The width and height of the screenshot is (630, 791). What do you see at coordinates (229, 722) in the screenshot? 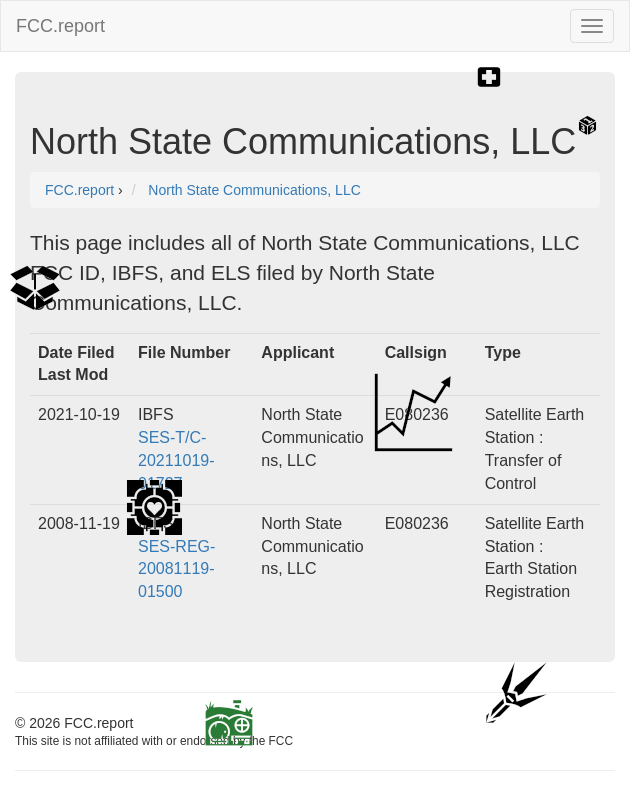
I see `select a hobbit hole or underground dwelling in a fantasy game` at bounding box center [229, 722].